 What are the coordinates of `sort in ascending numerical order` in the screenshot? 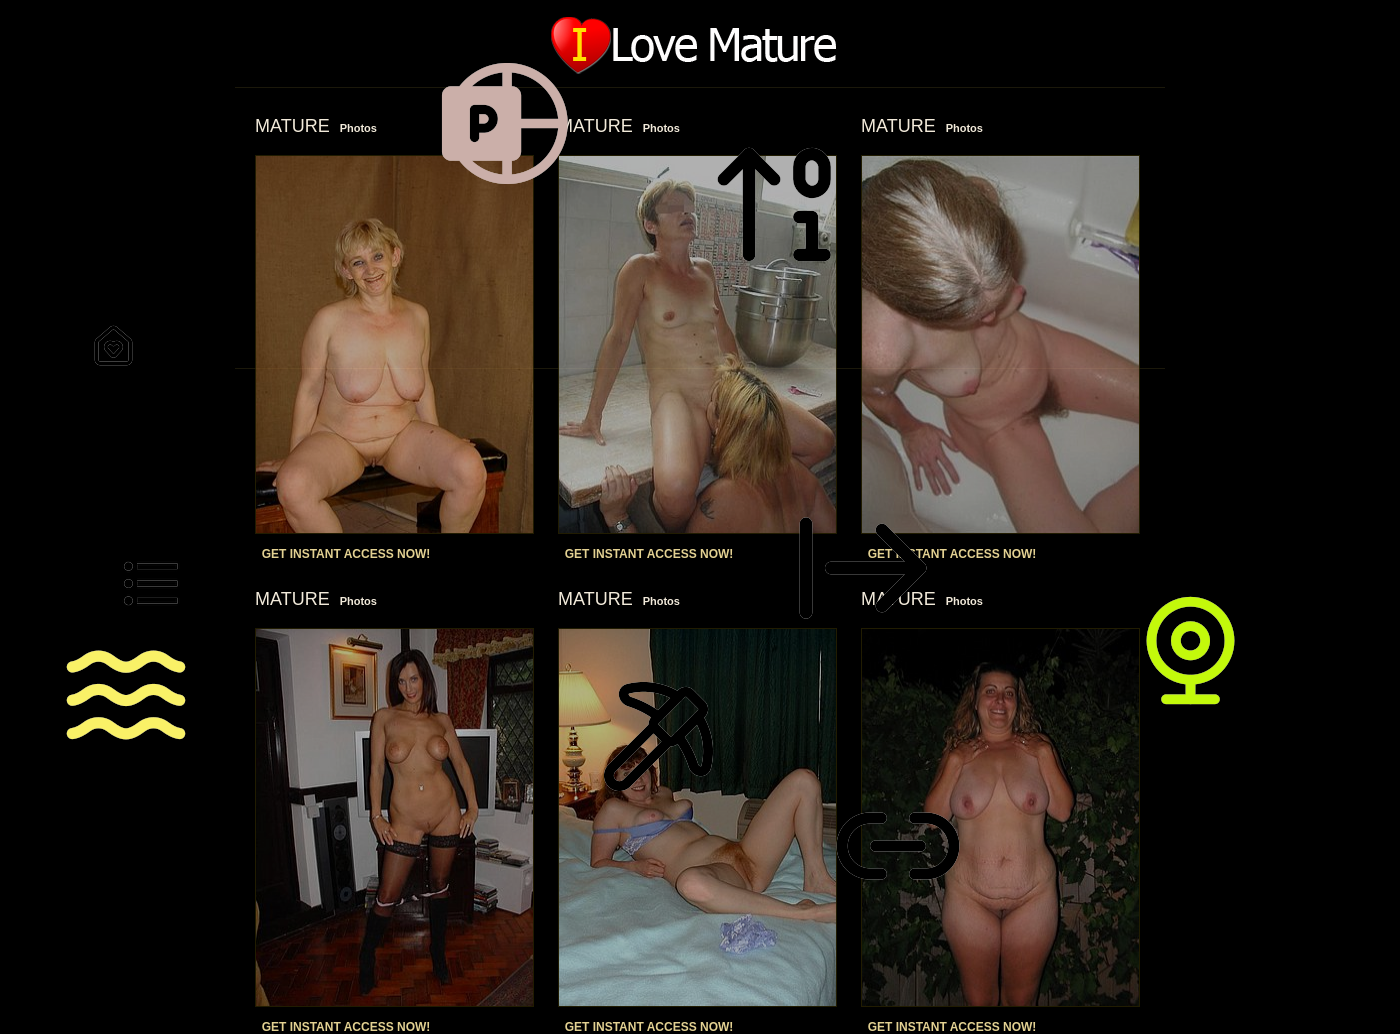 It's located at (780, 204).